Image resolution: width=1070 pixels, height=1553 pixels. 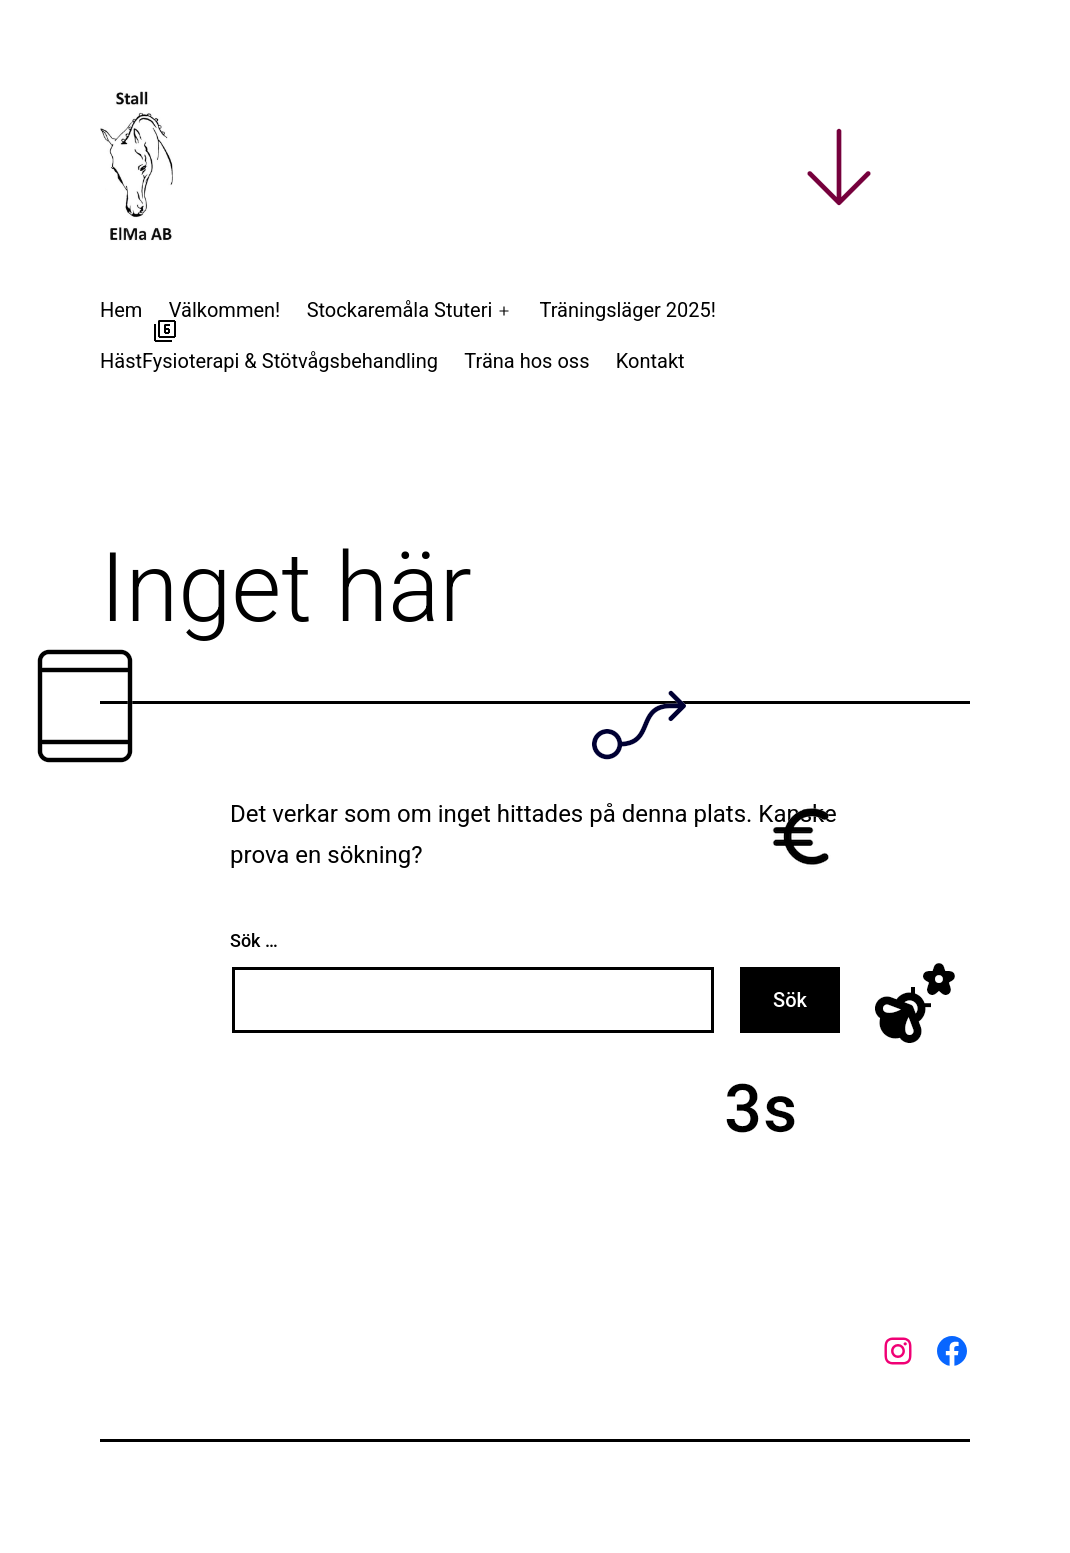 What do you see at coordinates (639, 725) in the screenshot?
I see `indicates a workflow or process flow direction` at bounding box center [639, 725].